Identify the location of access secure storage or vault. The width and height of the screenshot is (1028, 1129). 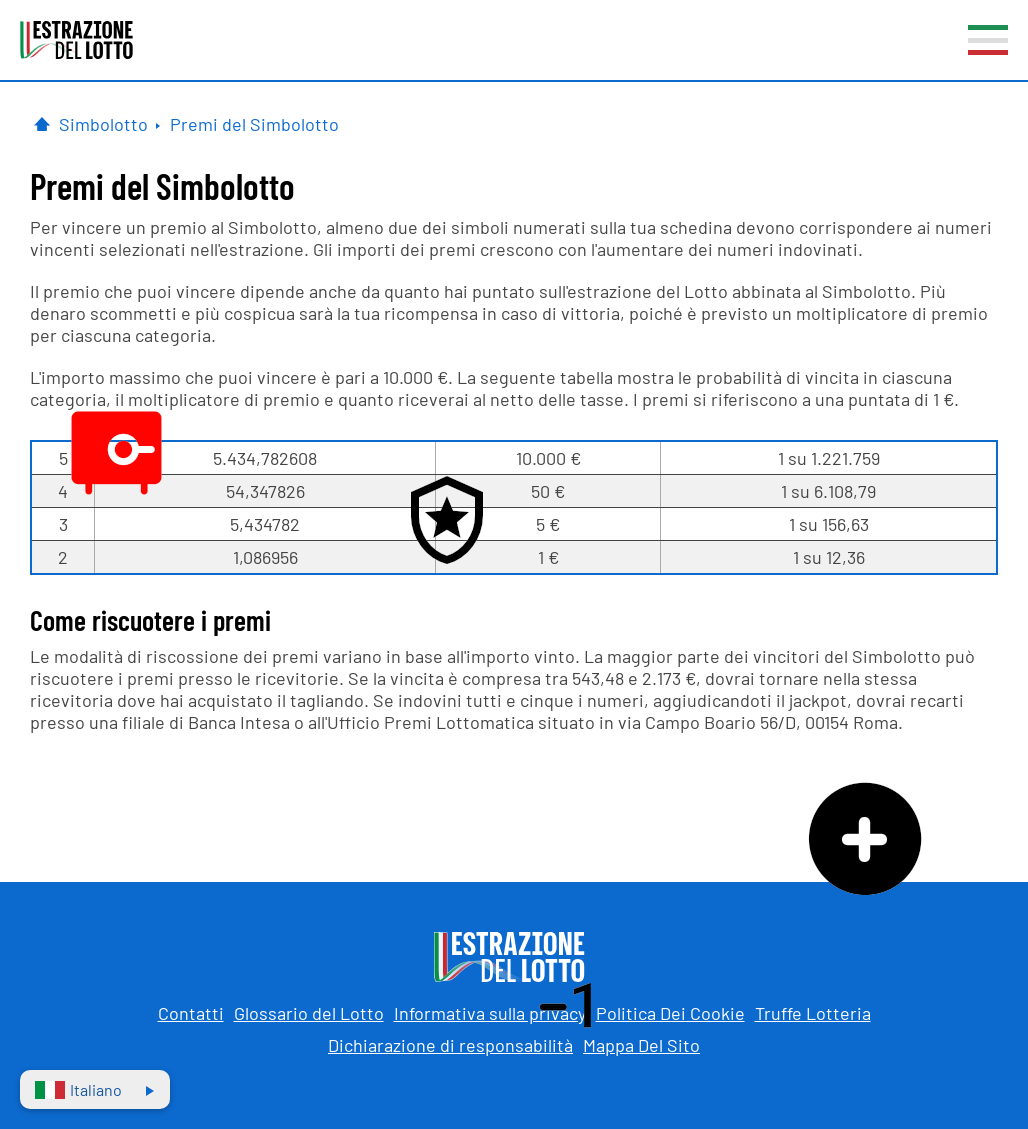
(116, 449).